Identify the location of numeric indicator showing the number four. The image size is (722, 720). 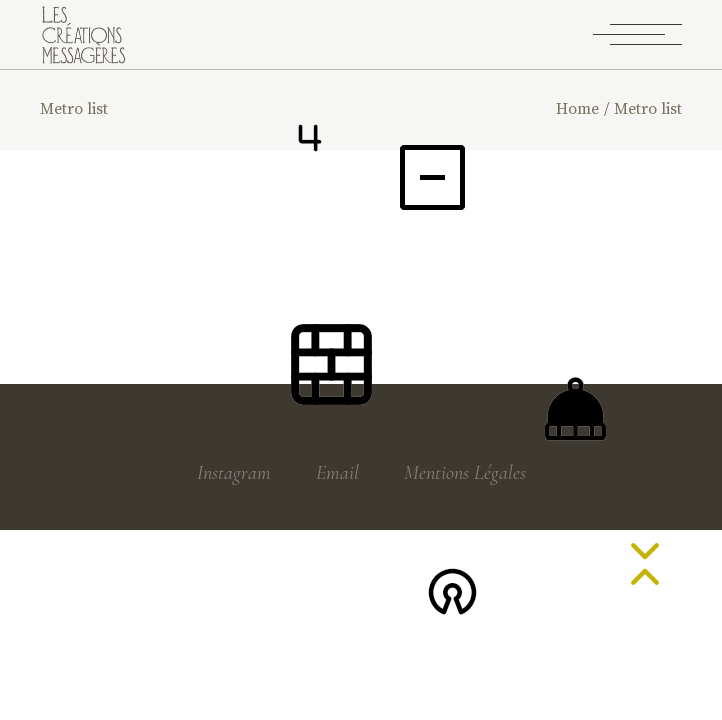
(310, 138).